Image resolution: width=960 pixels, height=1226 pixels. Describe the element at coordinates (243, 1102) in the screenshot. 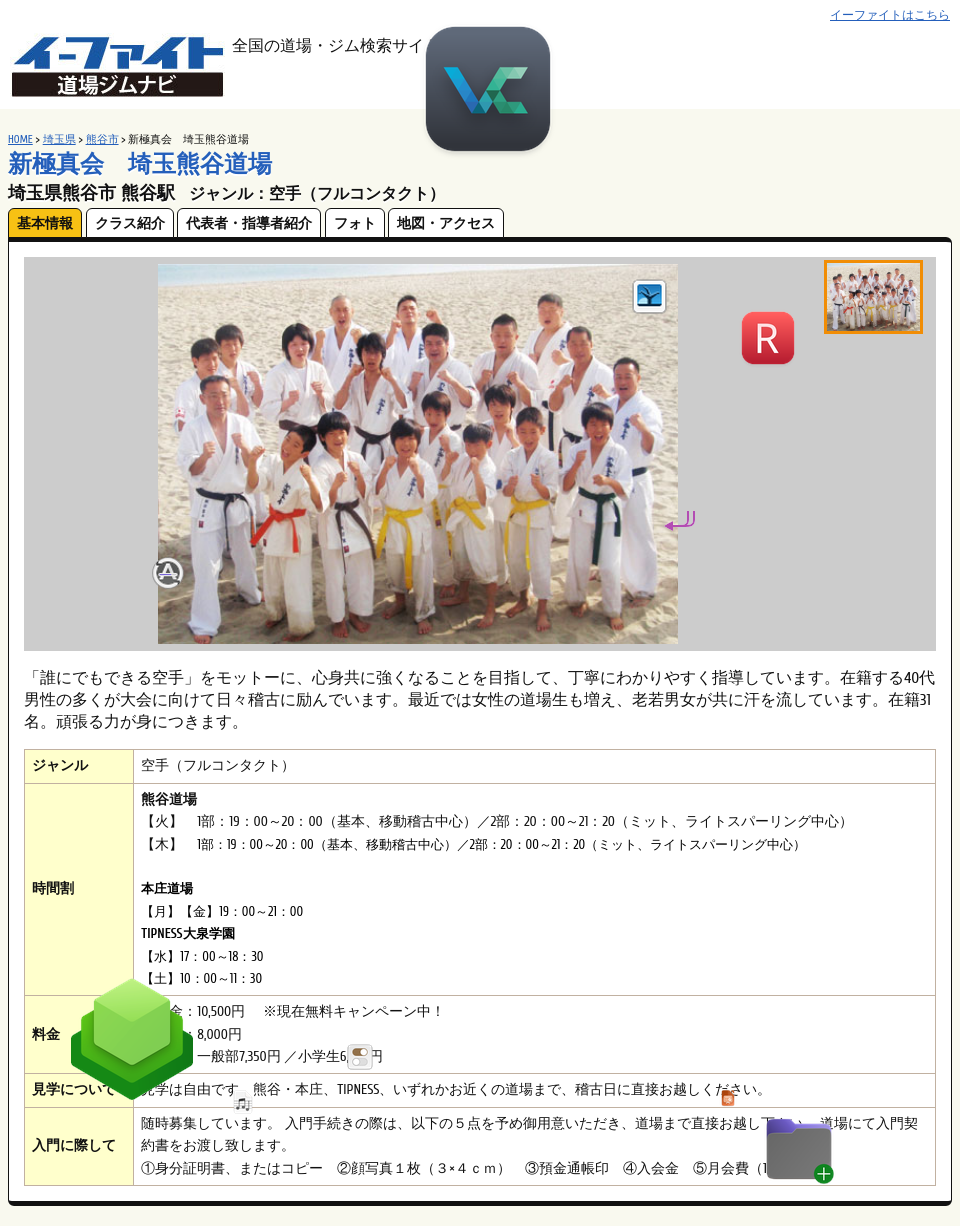

I see `an iMelody audio file` at that location.